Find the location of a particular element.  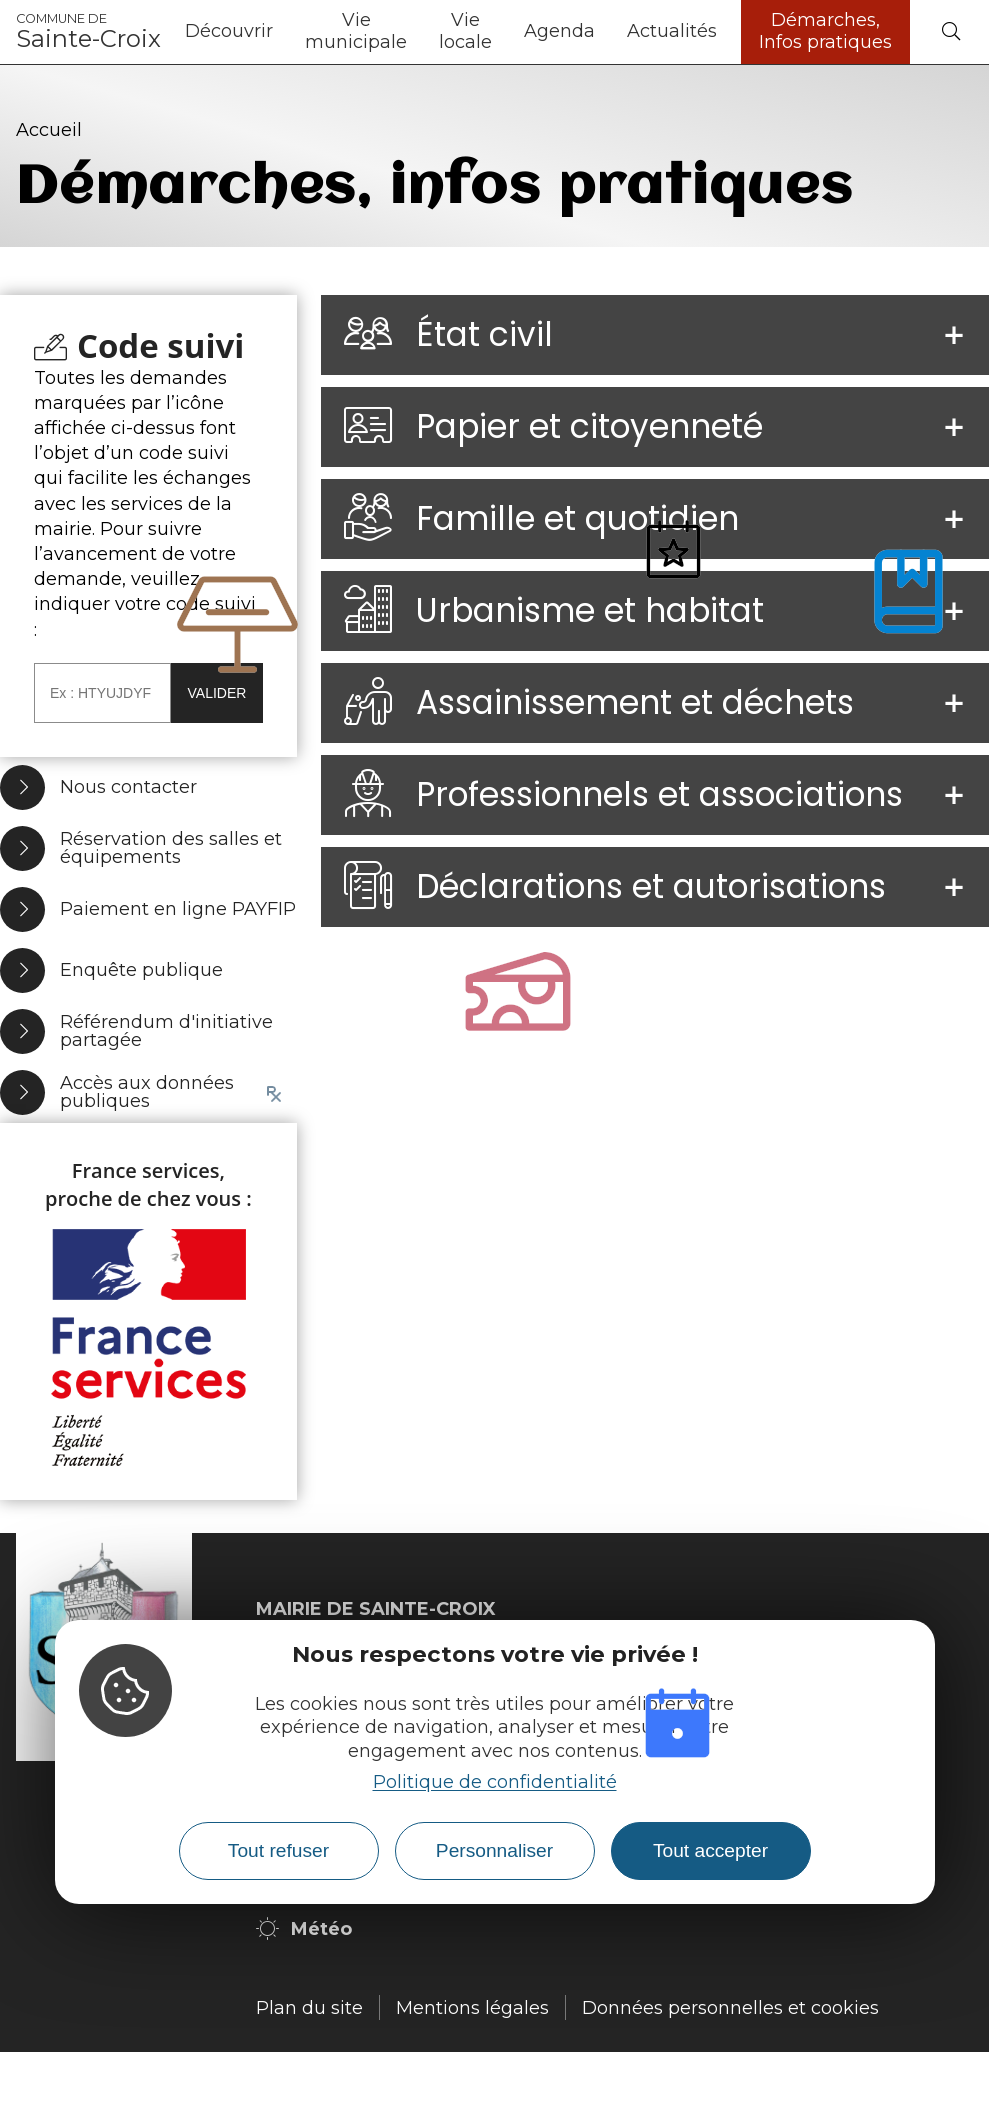

access presentation mode is located at coordinates (237, 624).